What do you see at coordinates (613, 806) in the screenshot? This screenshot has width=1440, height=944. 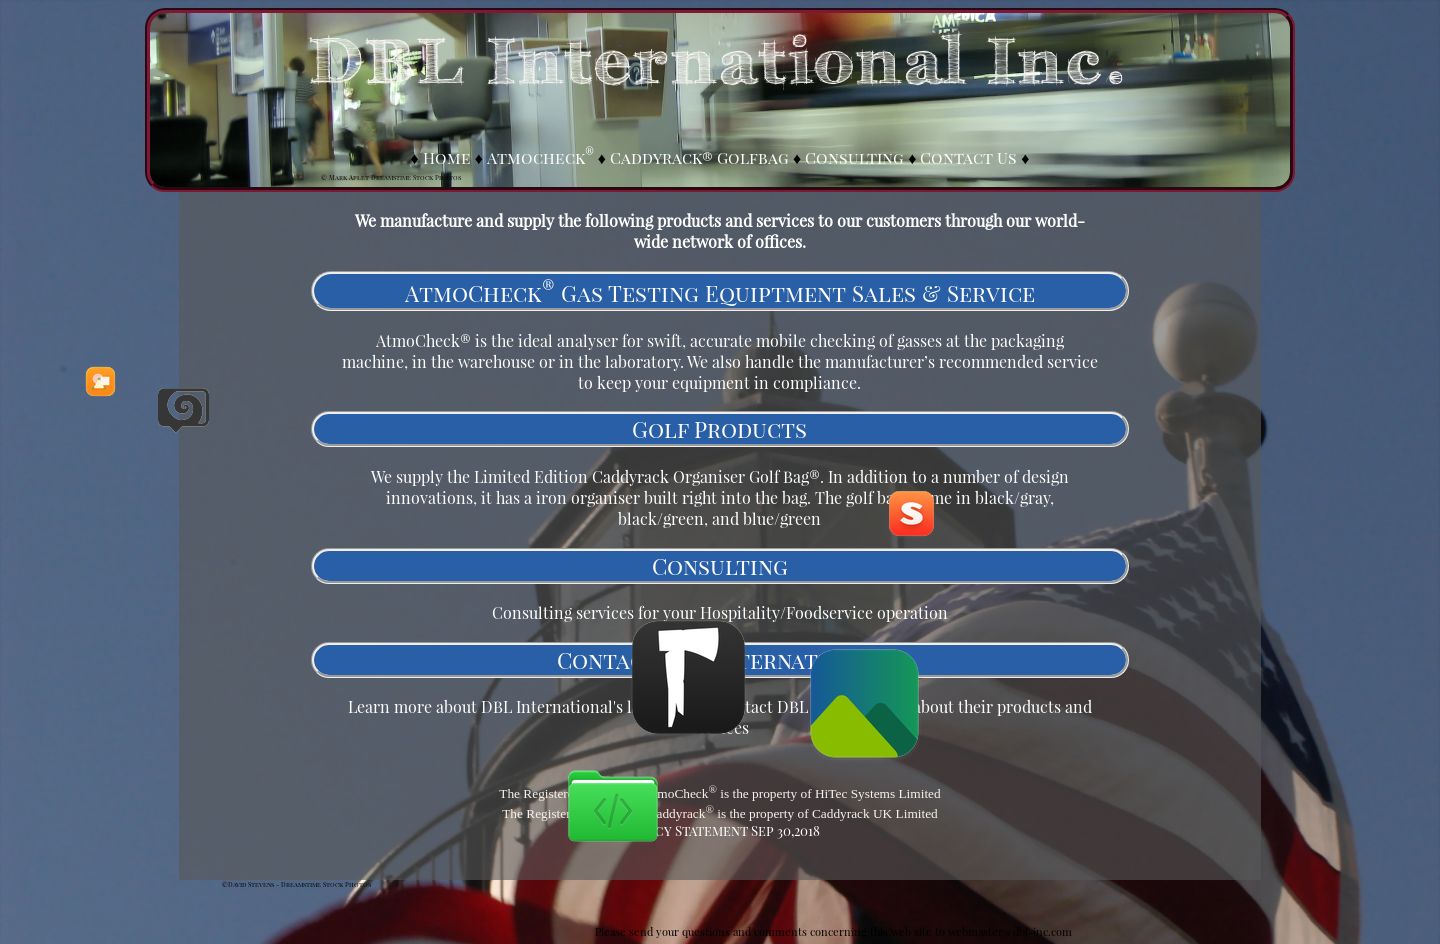 I see `open your code projects folder` at bounding box center [613, 806].